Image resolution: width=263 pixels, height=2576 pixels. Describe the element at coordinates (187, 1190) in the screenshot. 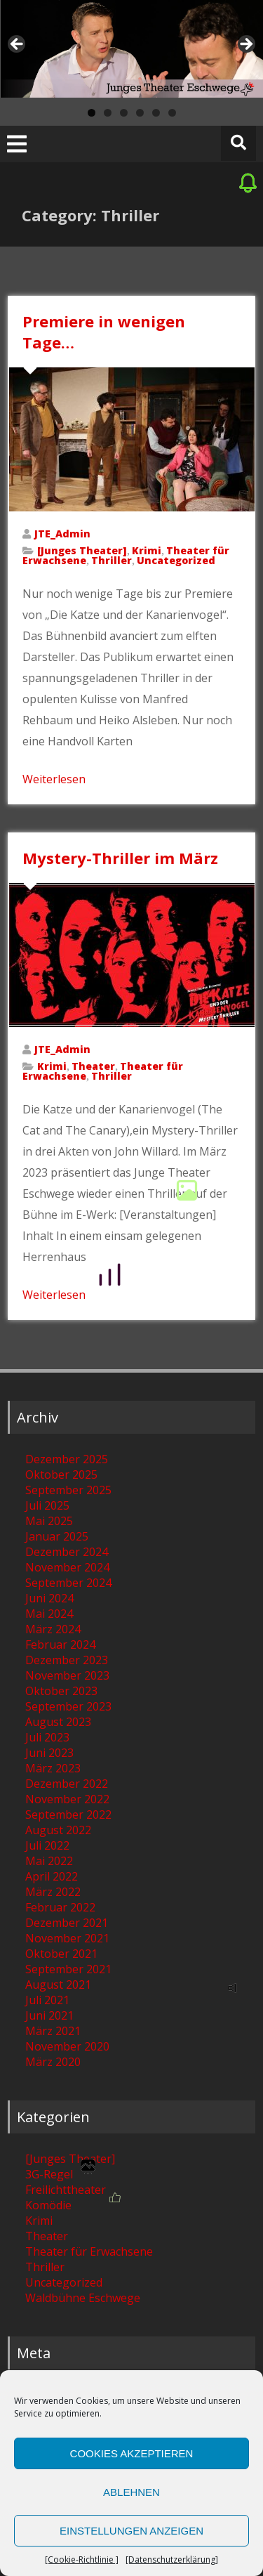

I see `view photos or images` at that location.